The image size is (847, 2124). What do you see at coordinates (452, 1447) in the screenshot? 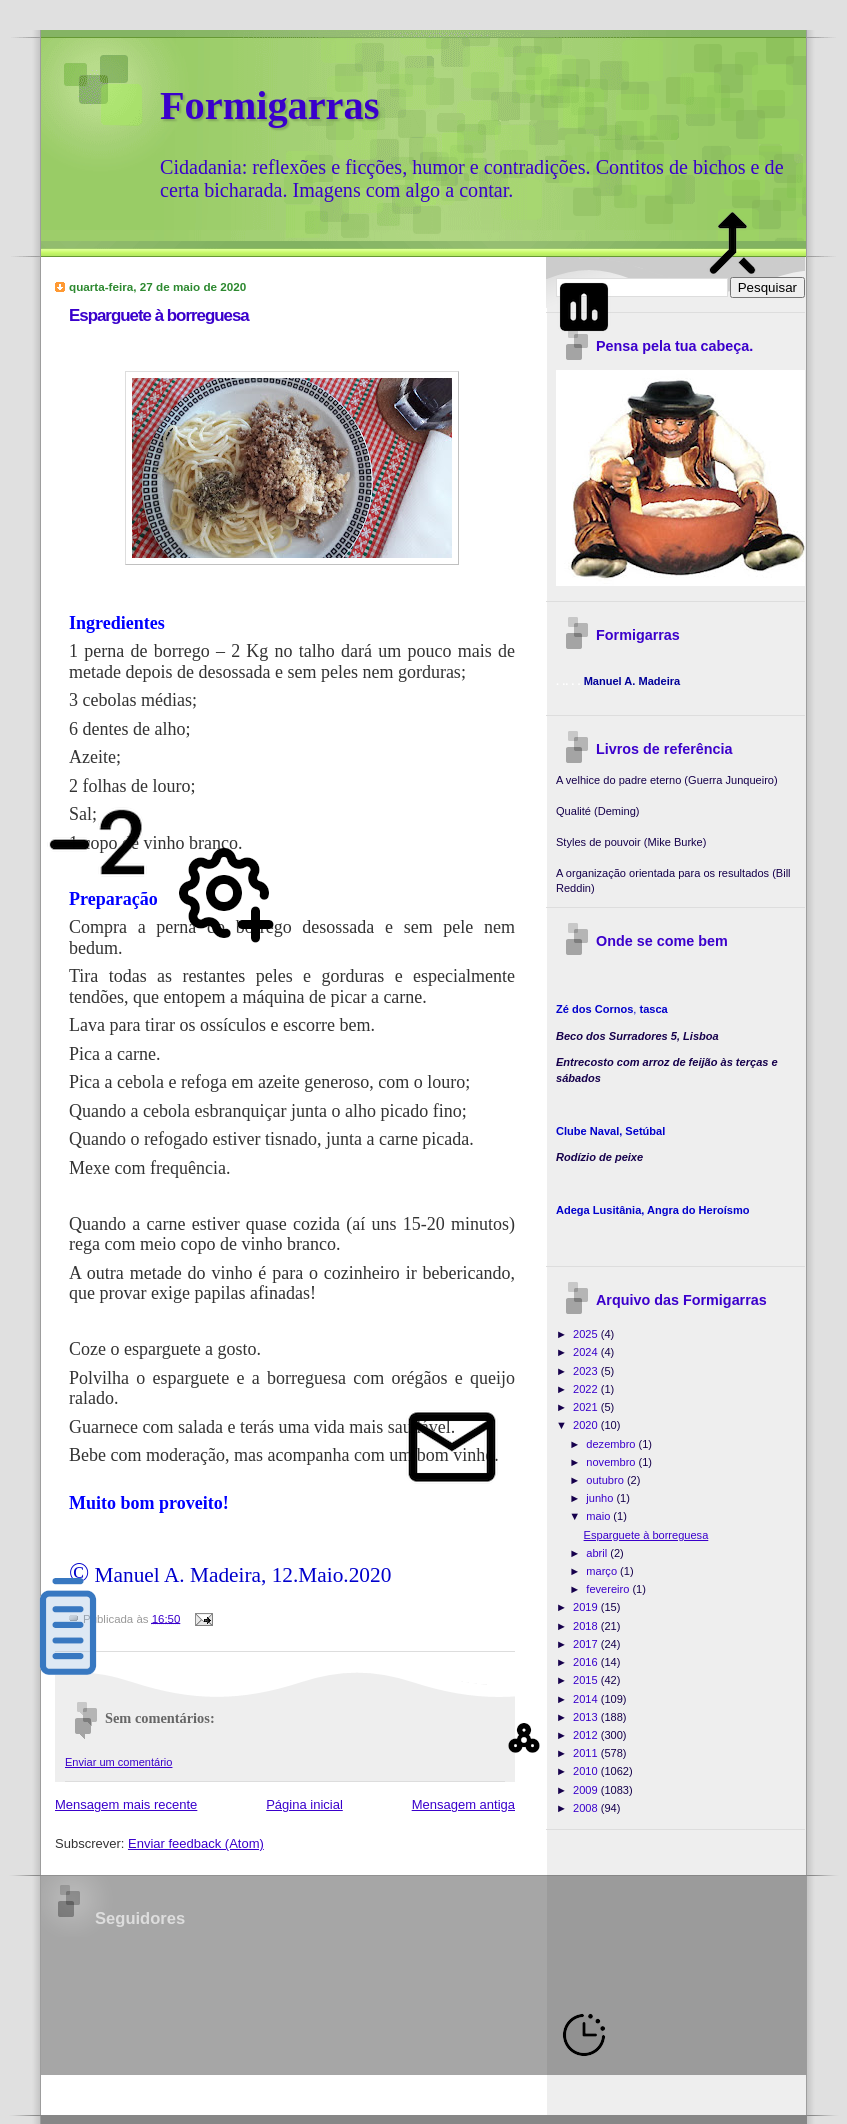
I see `view unread emails or messages` at bounding box center [452, 1447].